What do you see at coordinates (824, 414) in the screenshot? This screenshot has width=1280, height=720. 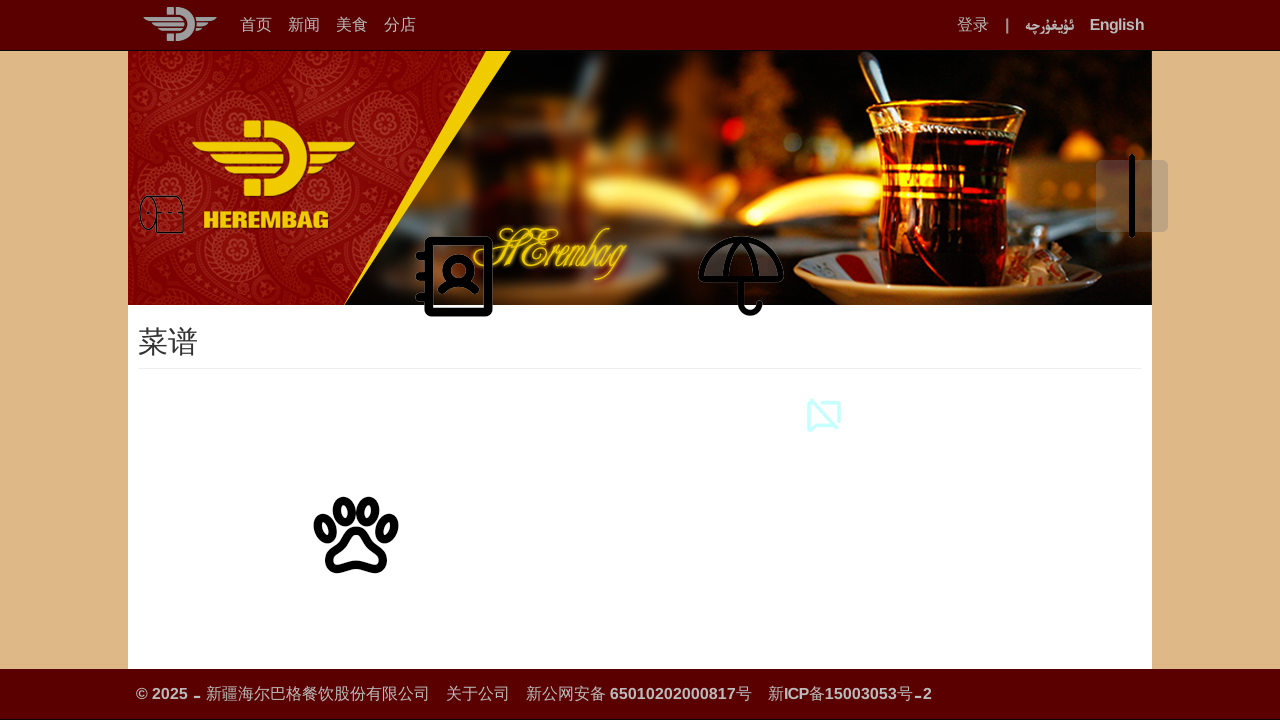 I see `mute or disable chat notifications` at bounding box center [824, 414].